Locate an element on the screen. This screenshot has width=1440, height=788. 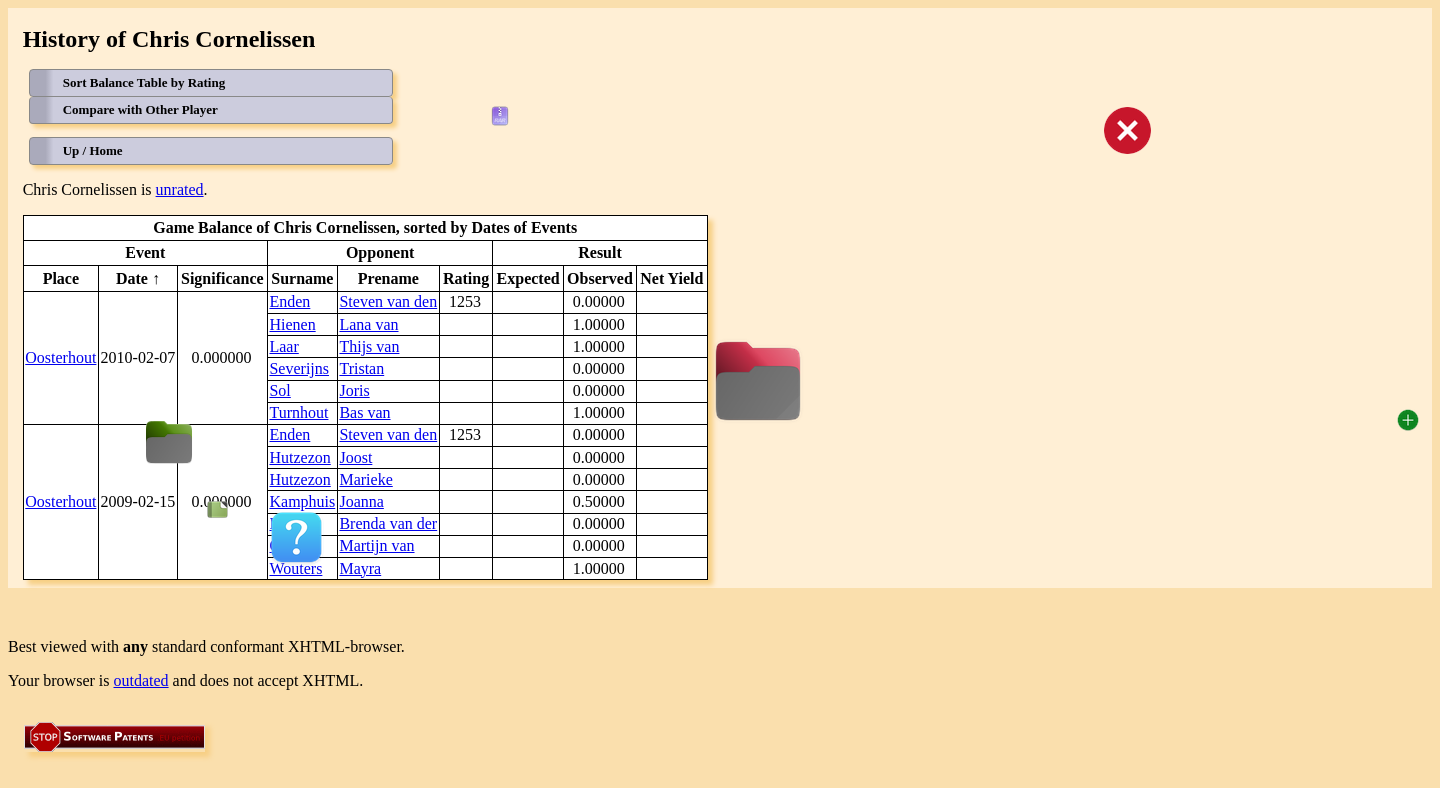
drop files here to move them into this folder is located at coordinates (758, 381).